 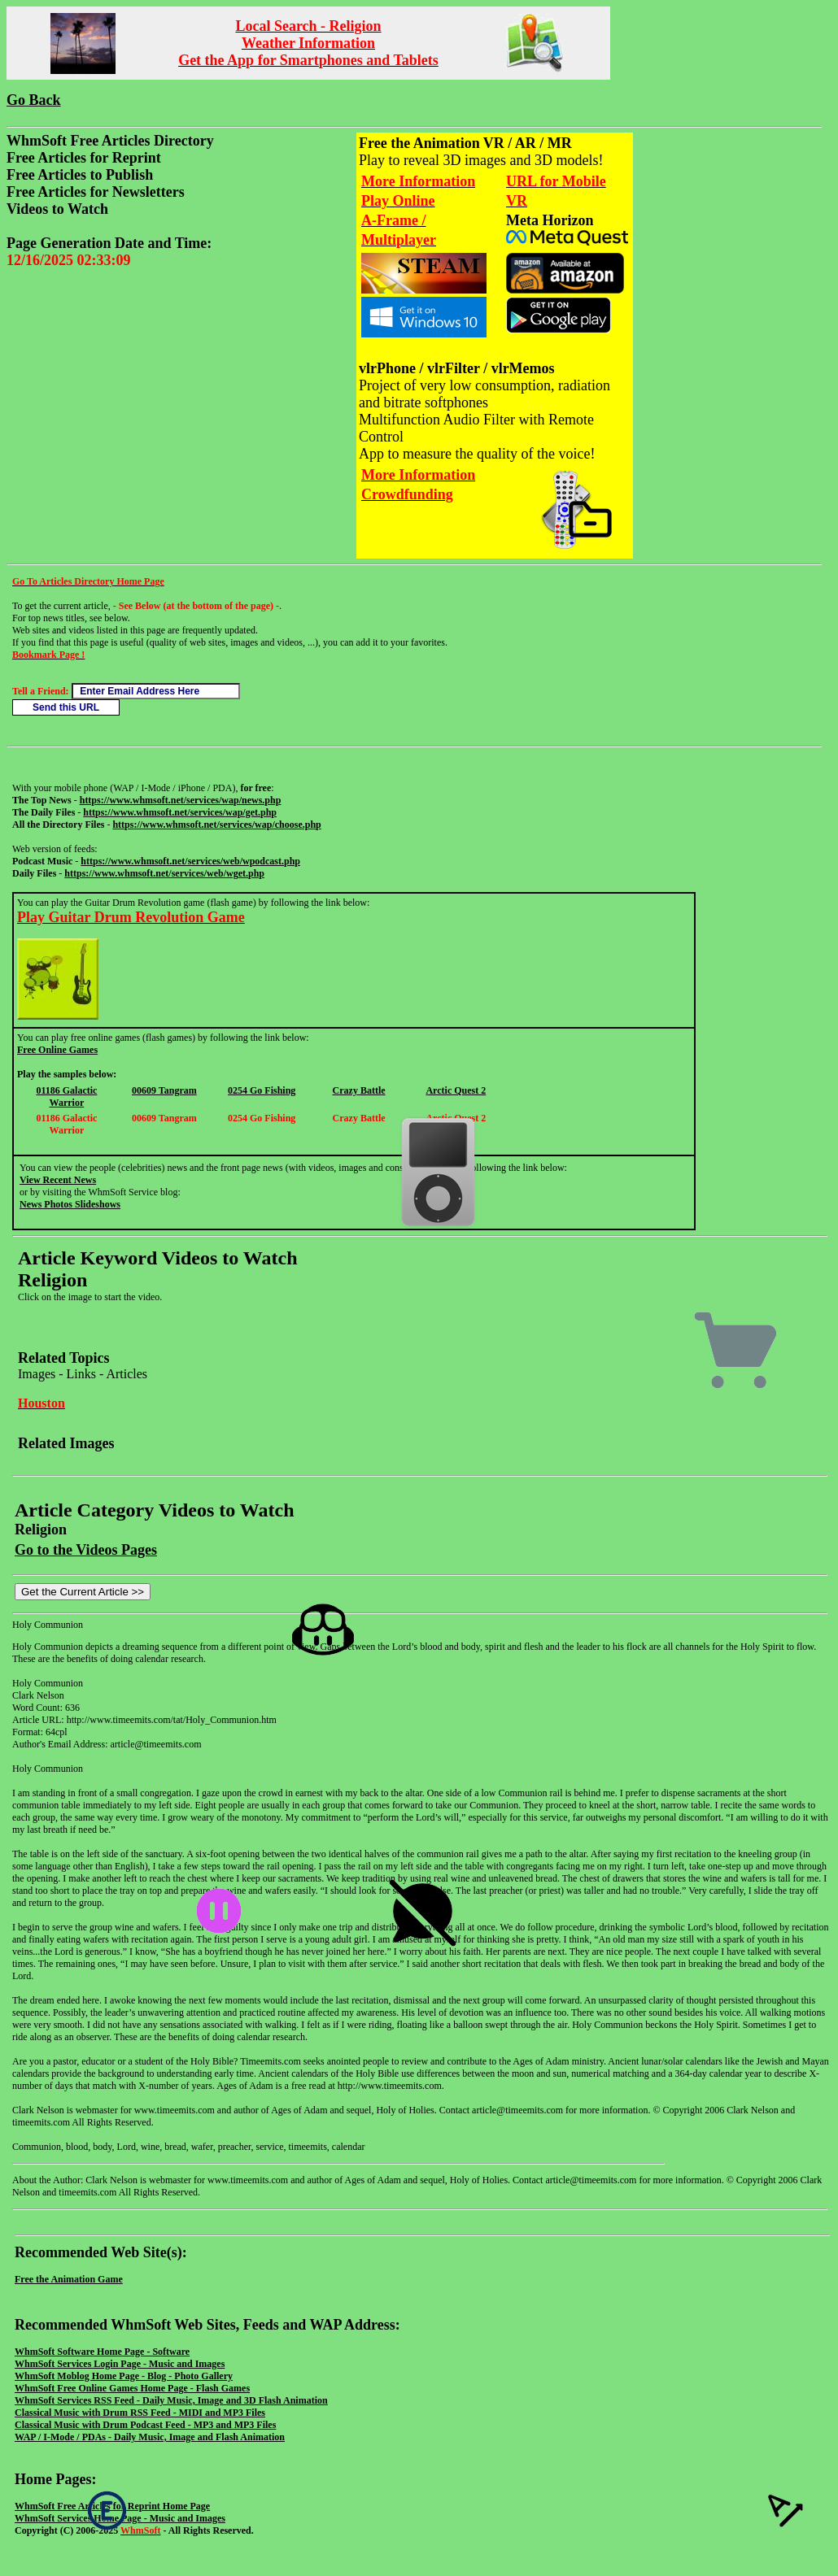 I want to click on open multimedia player application, so click(x=438, y=1172).